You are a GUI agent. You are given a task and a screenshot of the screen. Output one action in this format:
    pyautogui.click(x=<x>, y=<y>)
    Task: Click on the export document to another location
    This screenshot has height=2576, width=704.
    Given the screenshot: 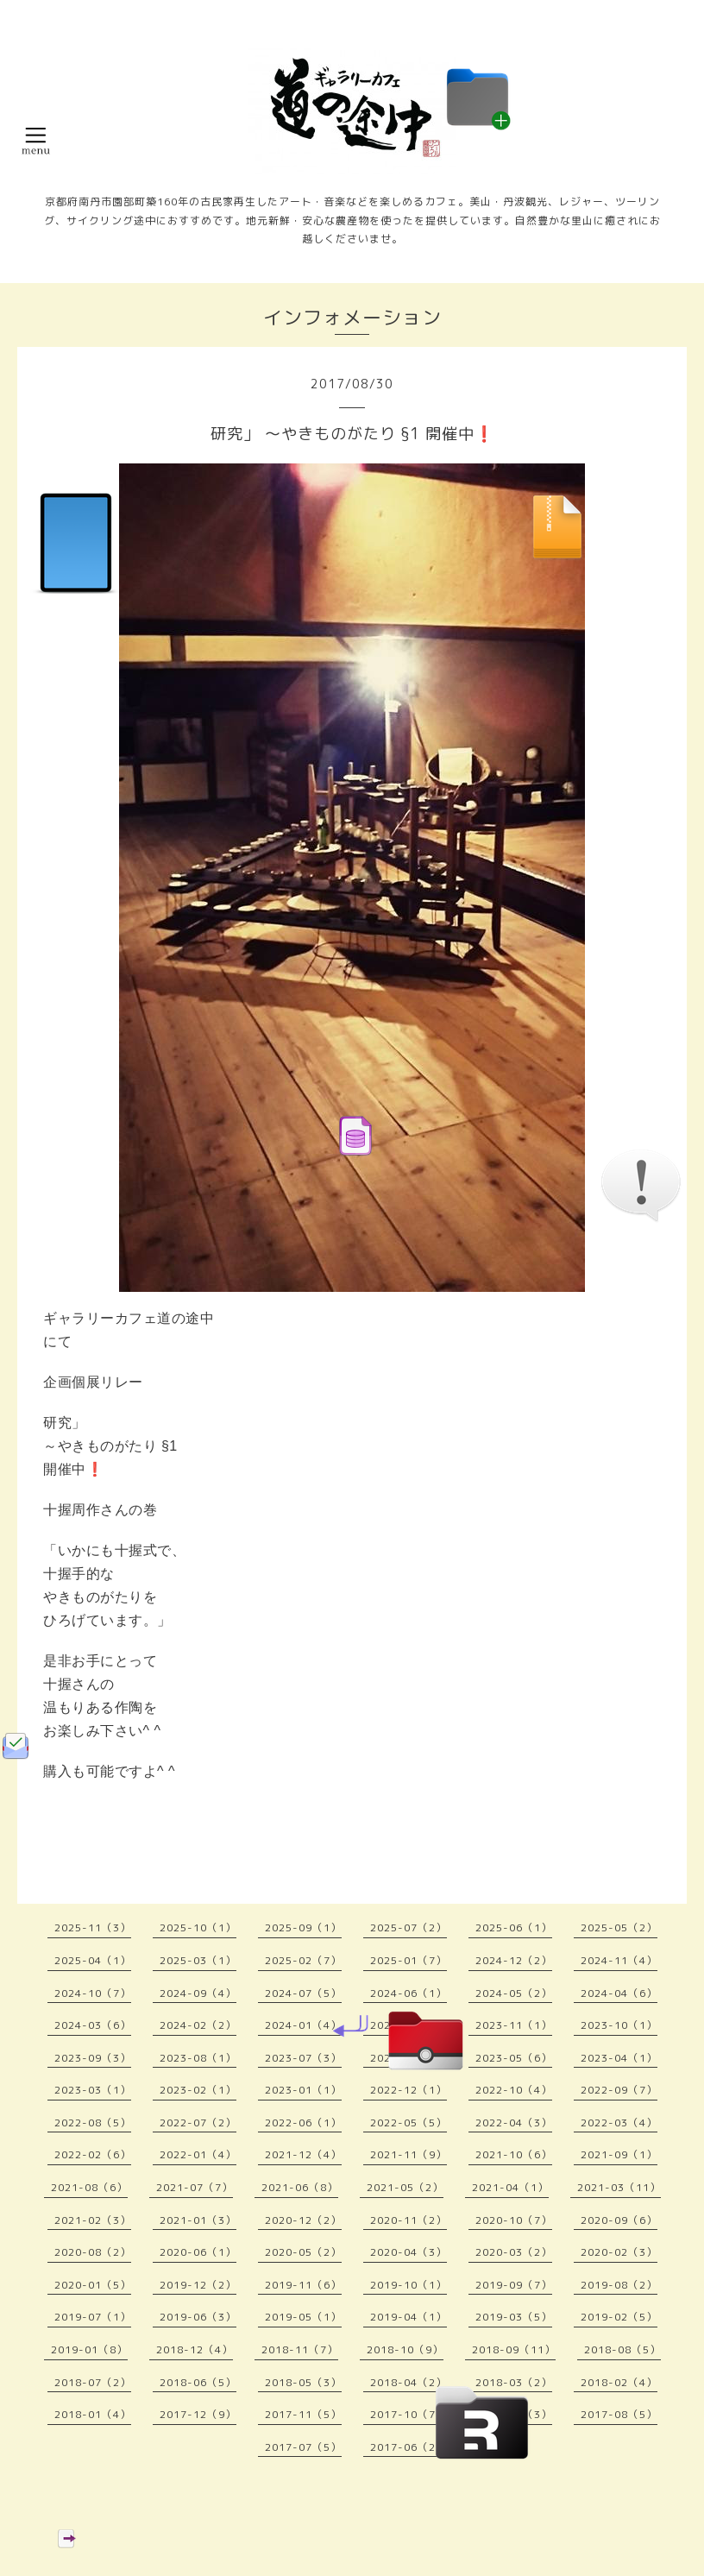 What is the action you would take?
    pyautogui.click(x=66, y=2538)
    